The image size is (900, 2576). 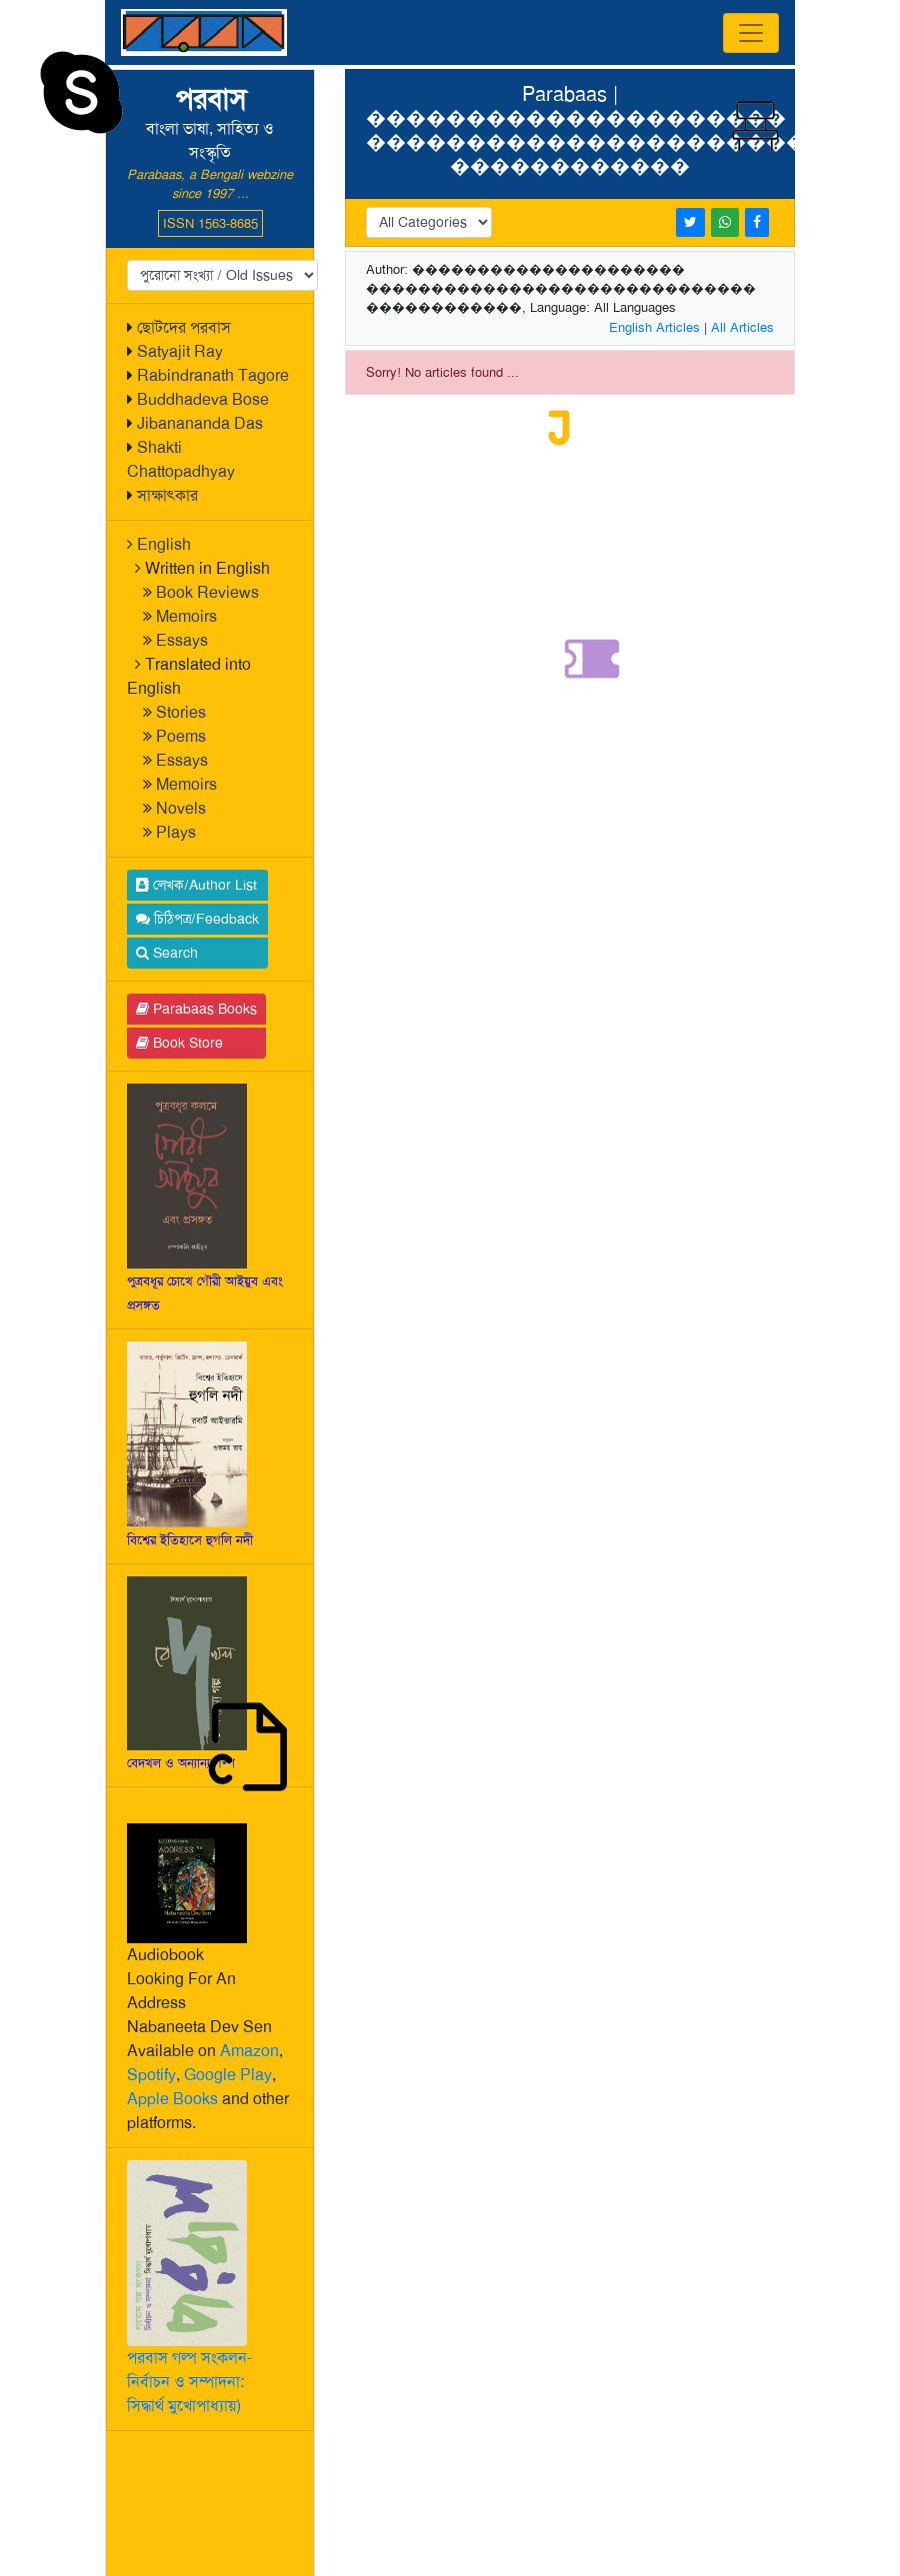 I want to click on indicates items or sections starting with the letter J, so click(x=559, y=428).